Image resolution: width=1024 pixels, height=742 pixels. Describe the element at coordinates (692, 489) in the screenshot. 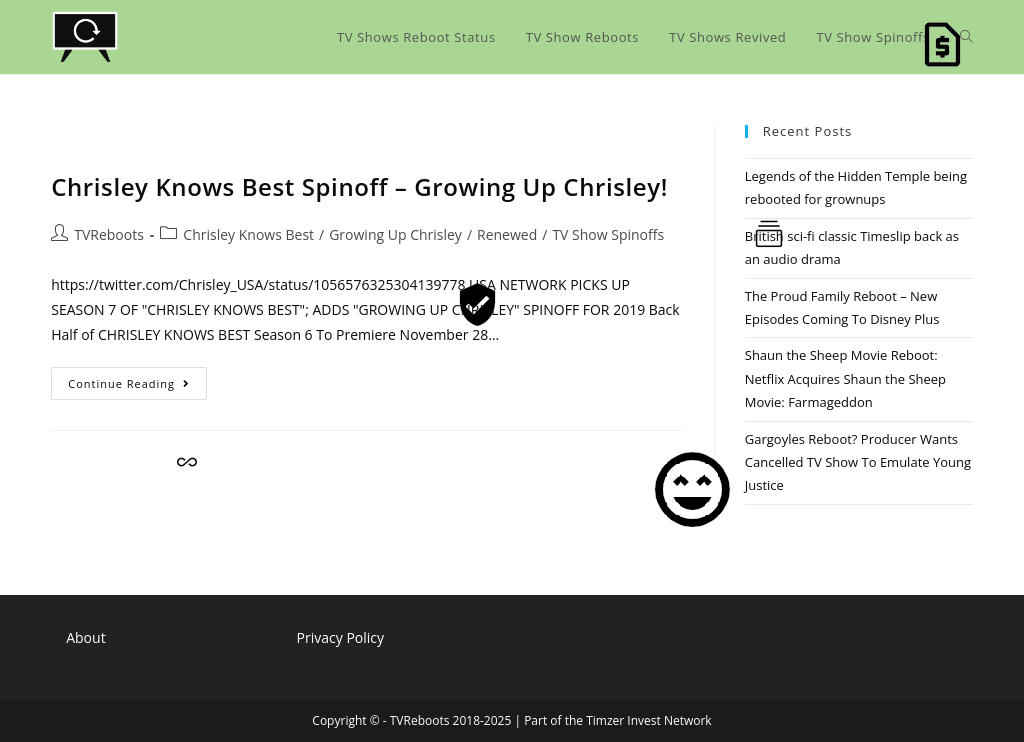

I see `rate your experience as very satisfied` at that location.